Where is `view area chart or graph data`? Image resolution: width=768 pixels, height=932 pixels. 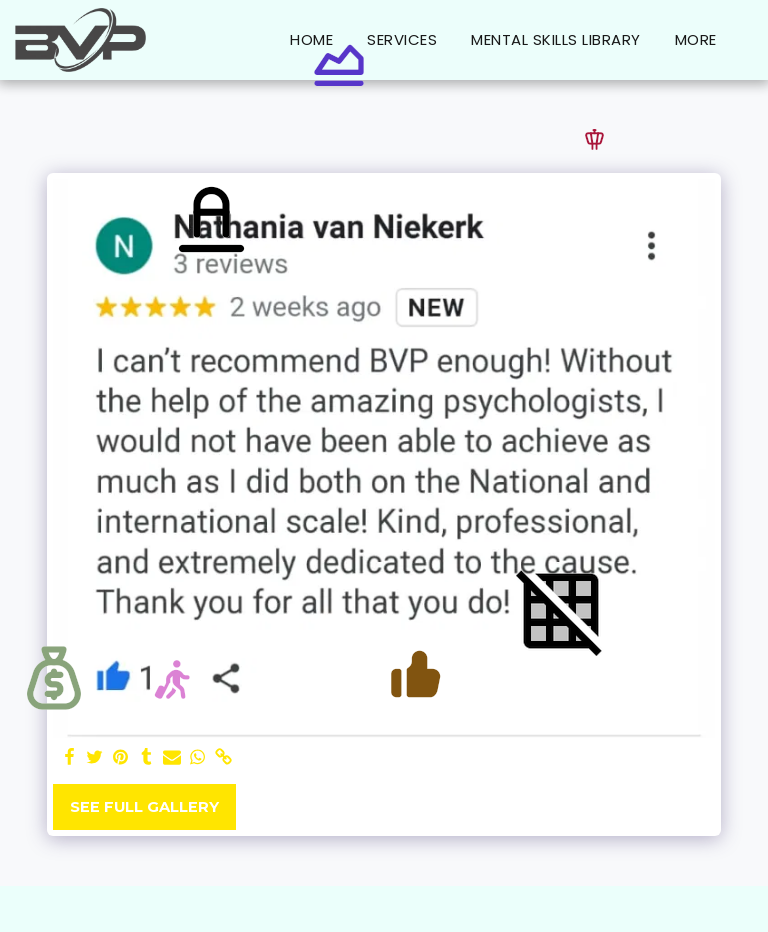 view area chart or graph data is located at coordinates (339, 64).